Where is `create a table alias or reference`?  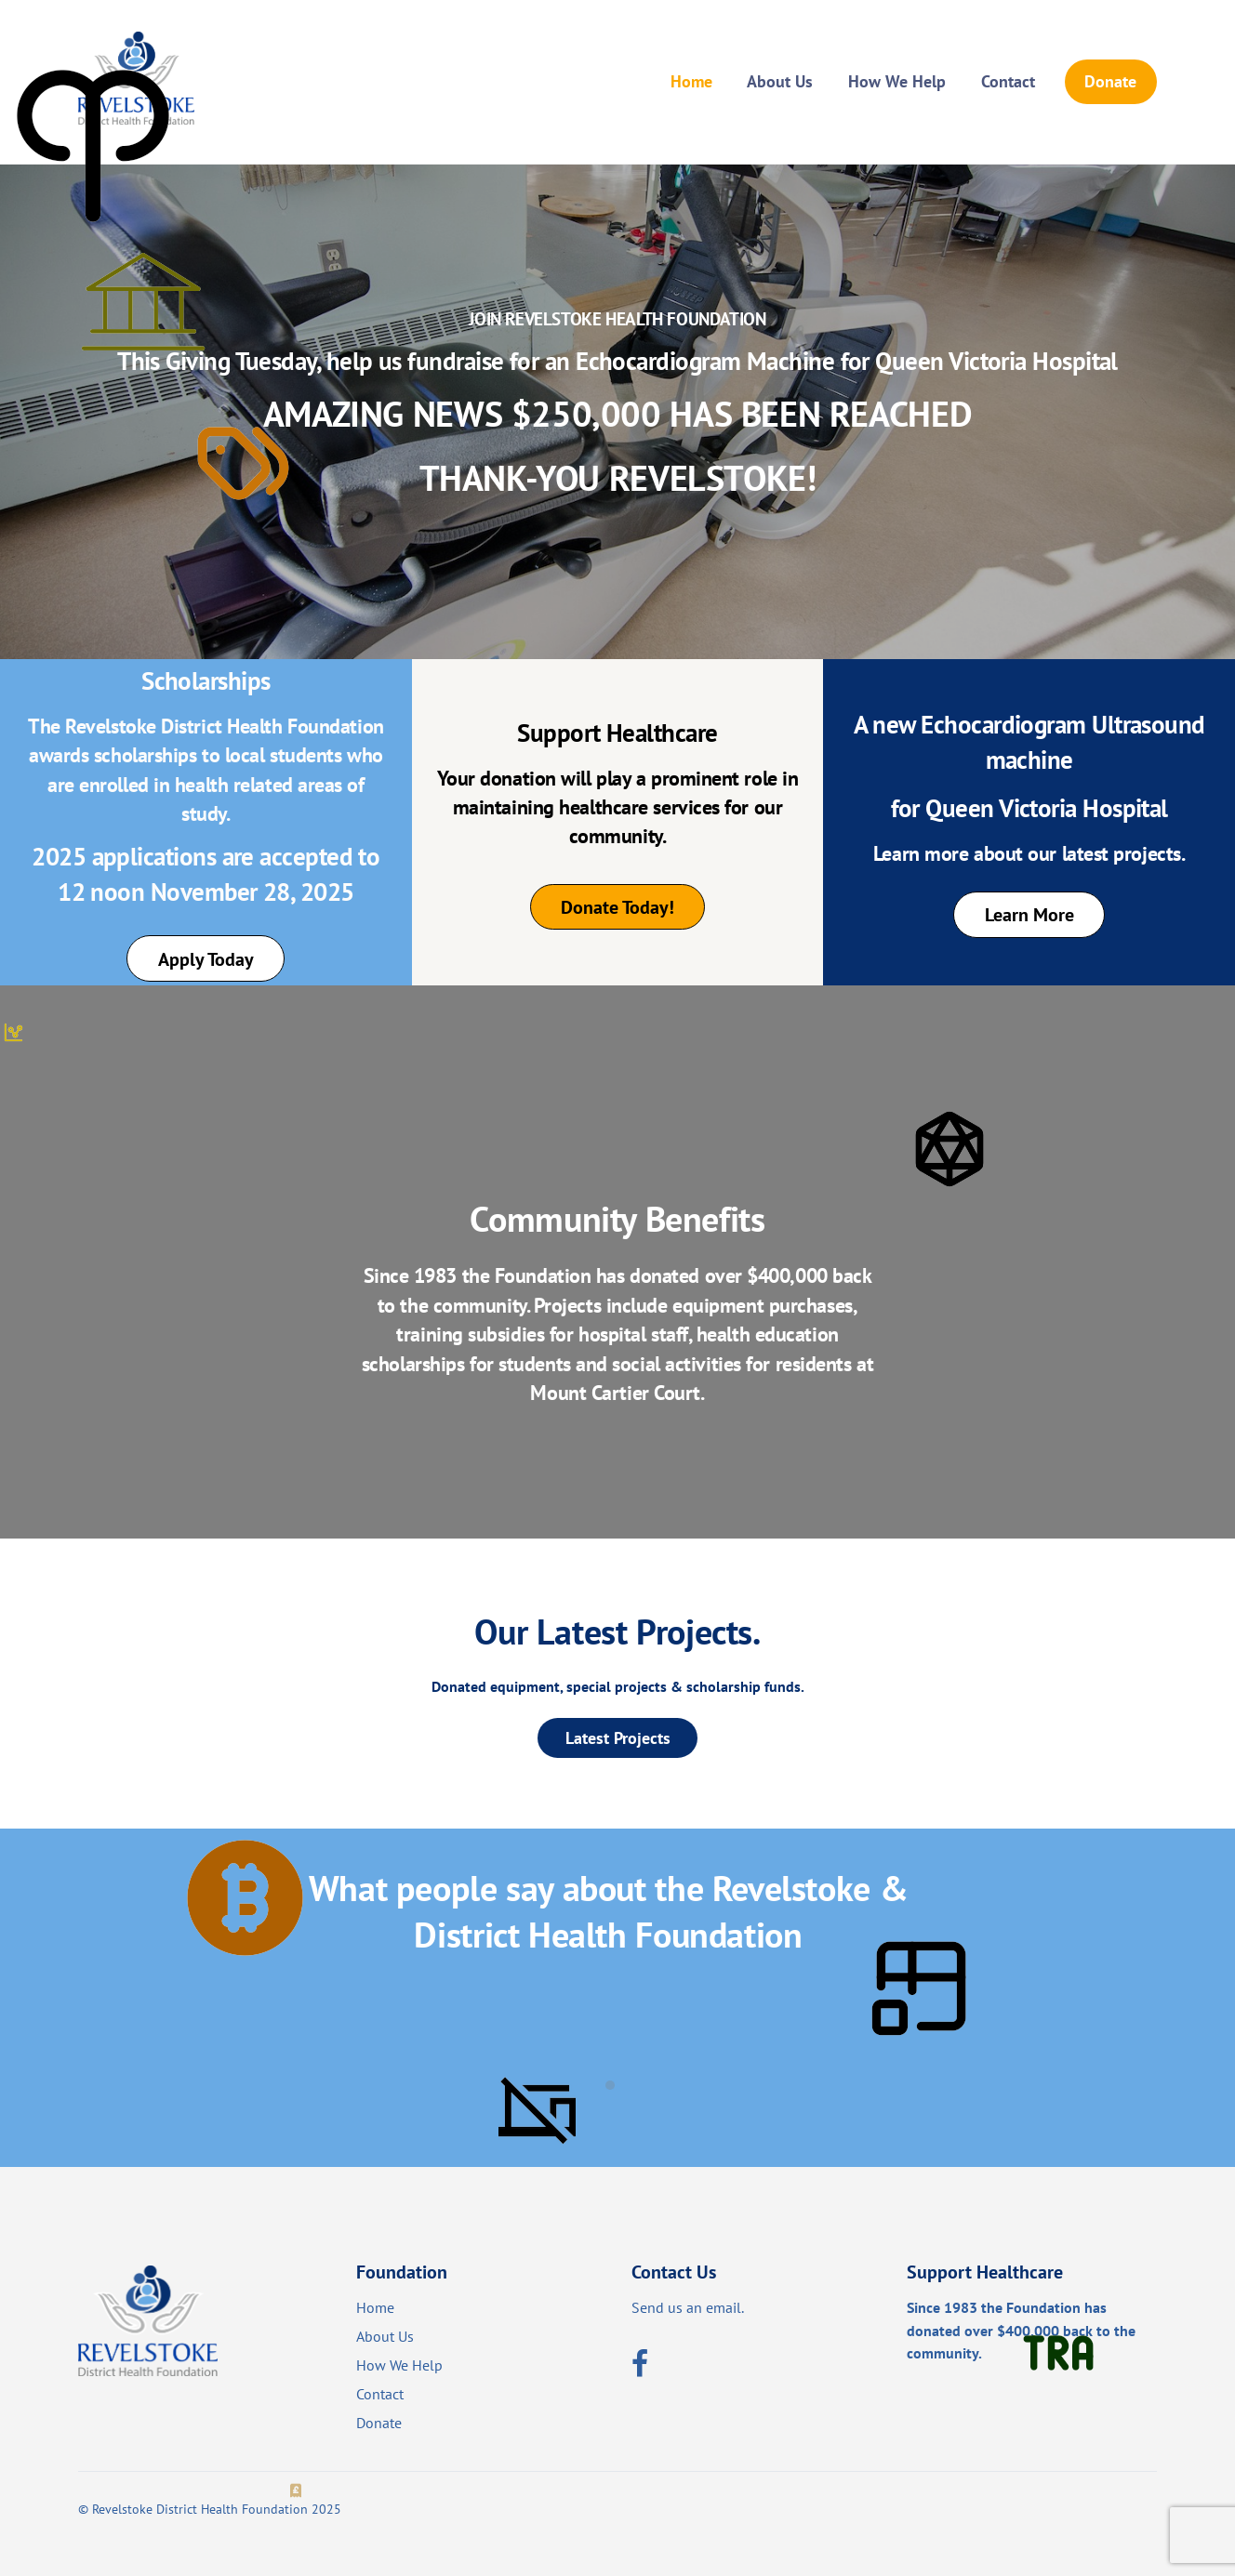 create a table alias or reference is located at coordinates (921, 1986).